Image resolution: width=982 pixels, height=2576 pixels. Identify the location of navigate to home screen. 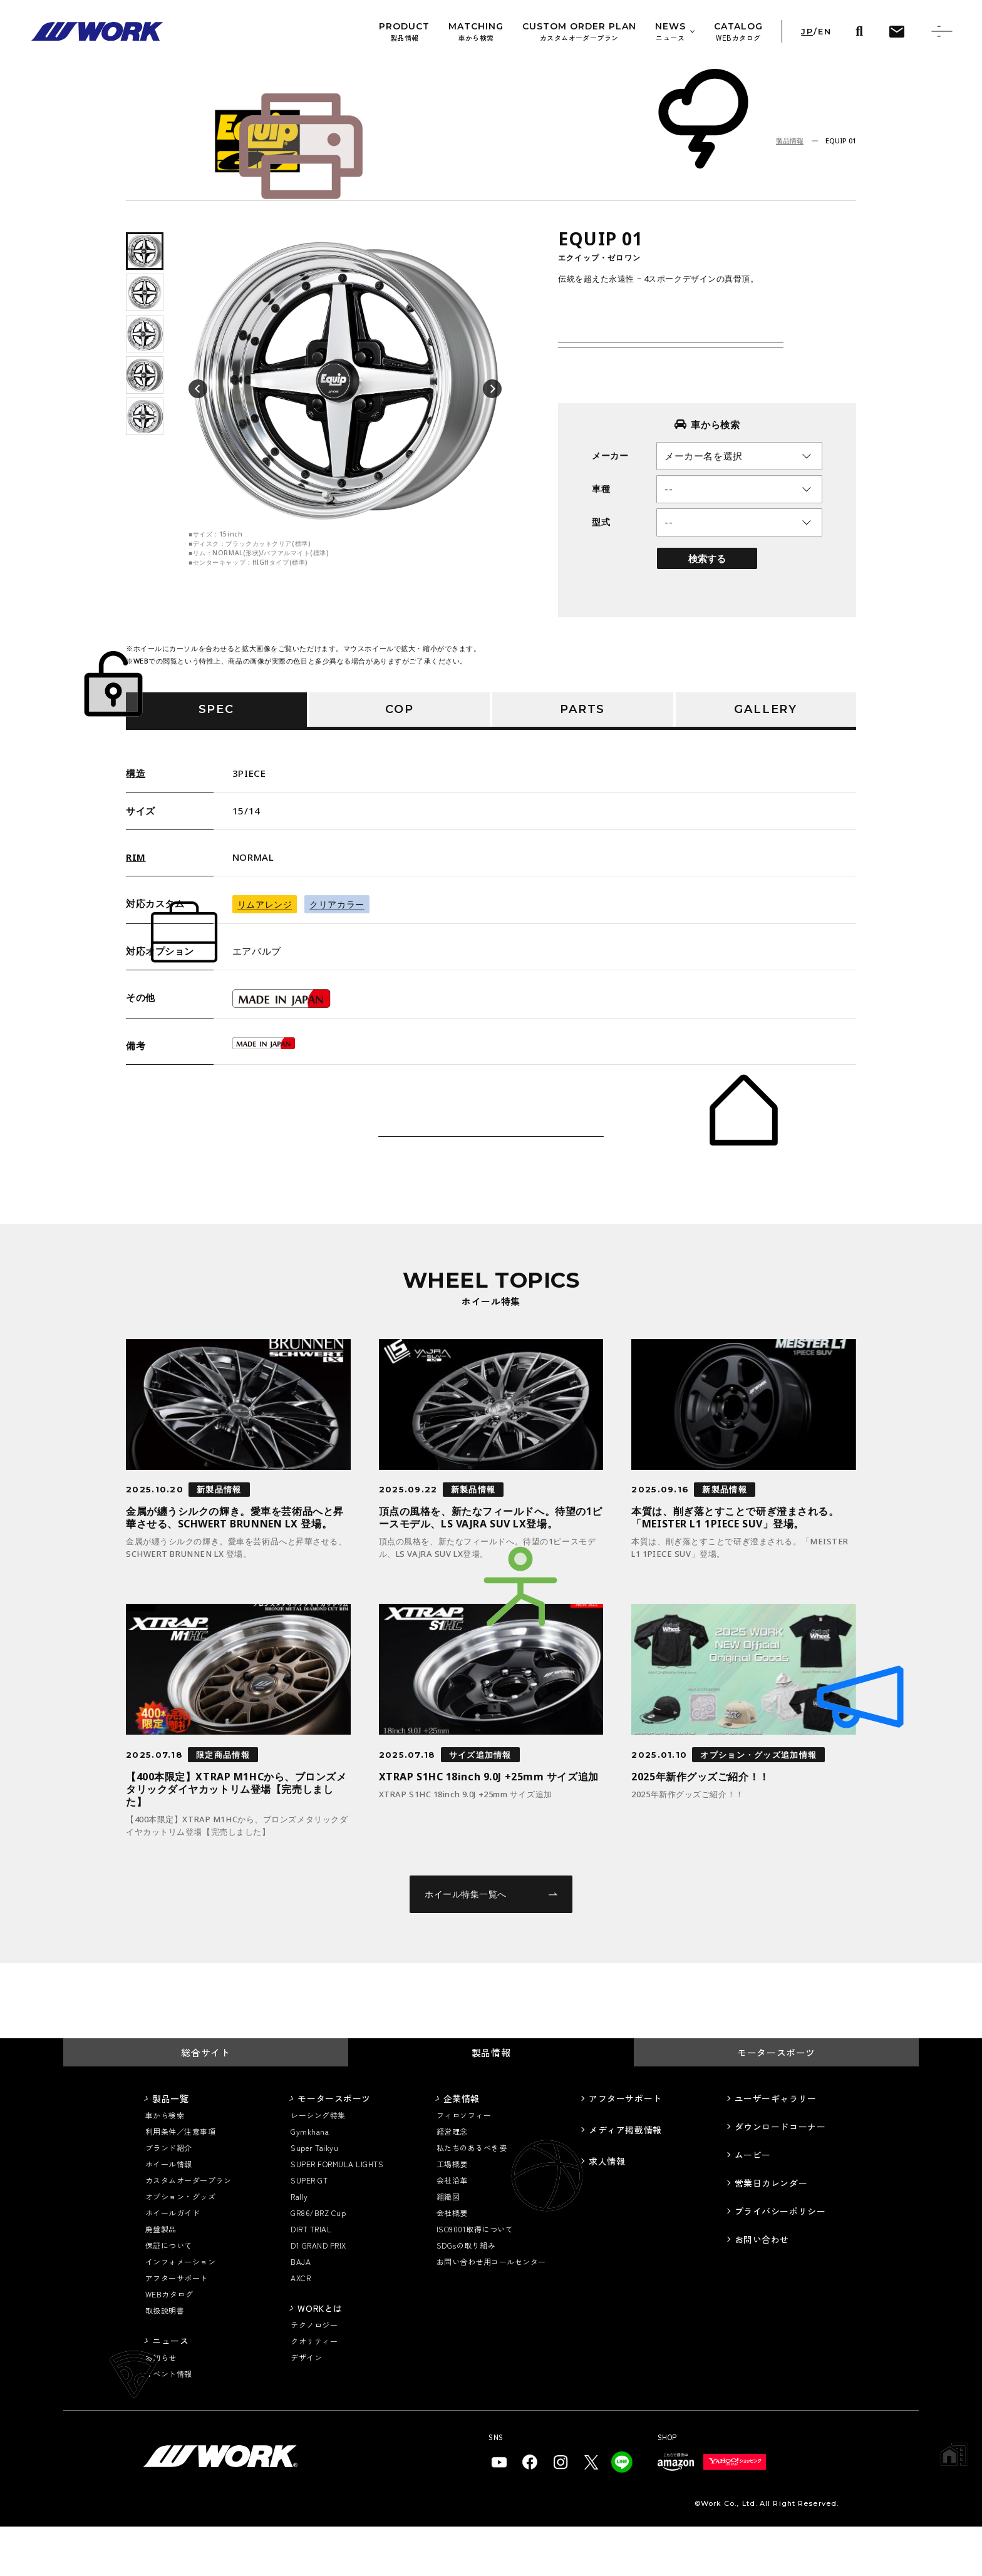
(743, 1111).